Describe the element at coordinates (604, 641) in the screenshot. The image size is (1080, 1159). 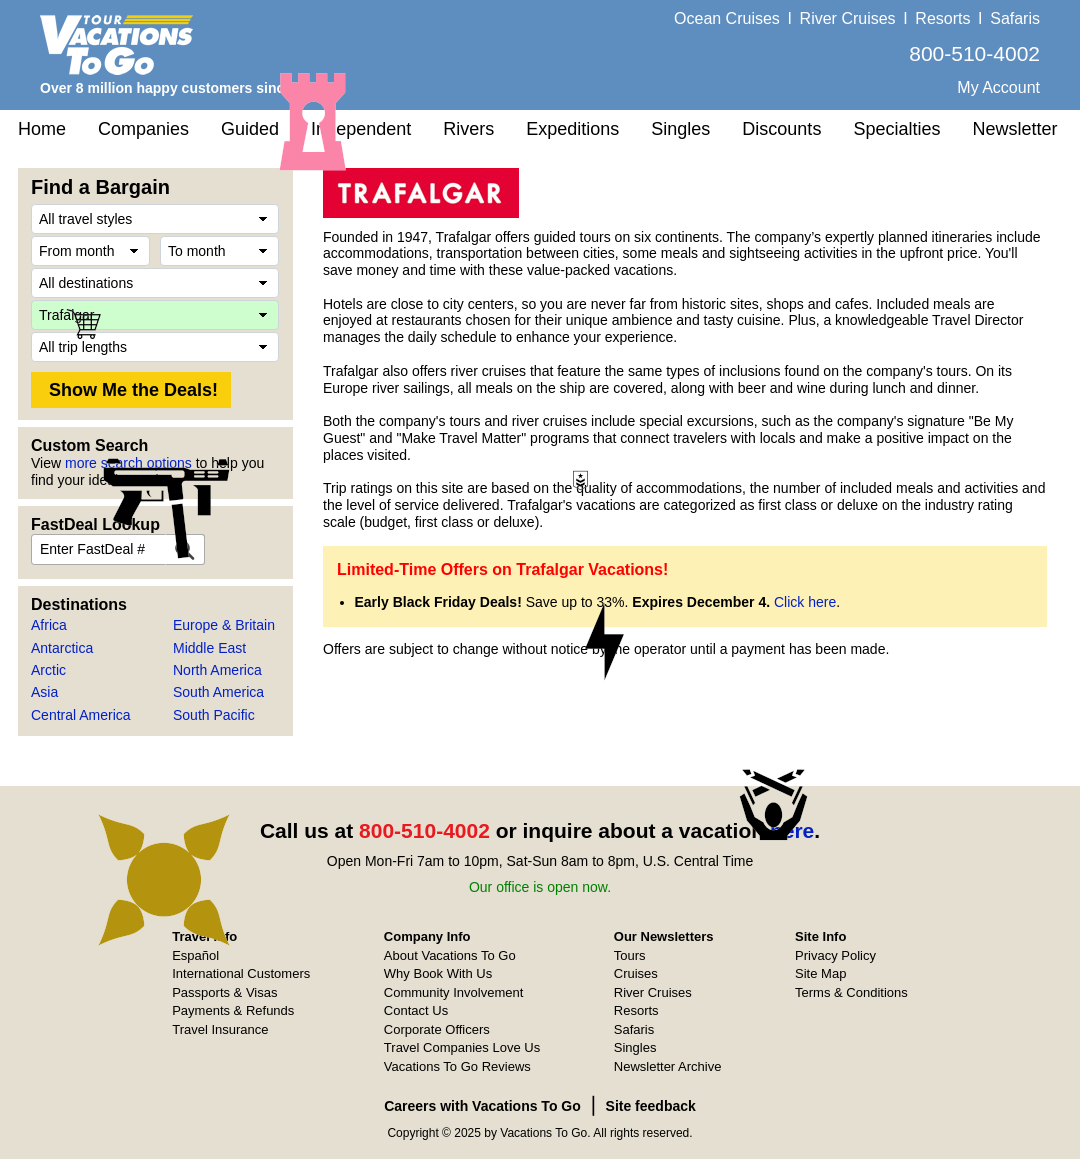
I see `indicates electric or battery power` at that location.